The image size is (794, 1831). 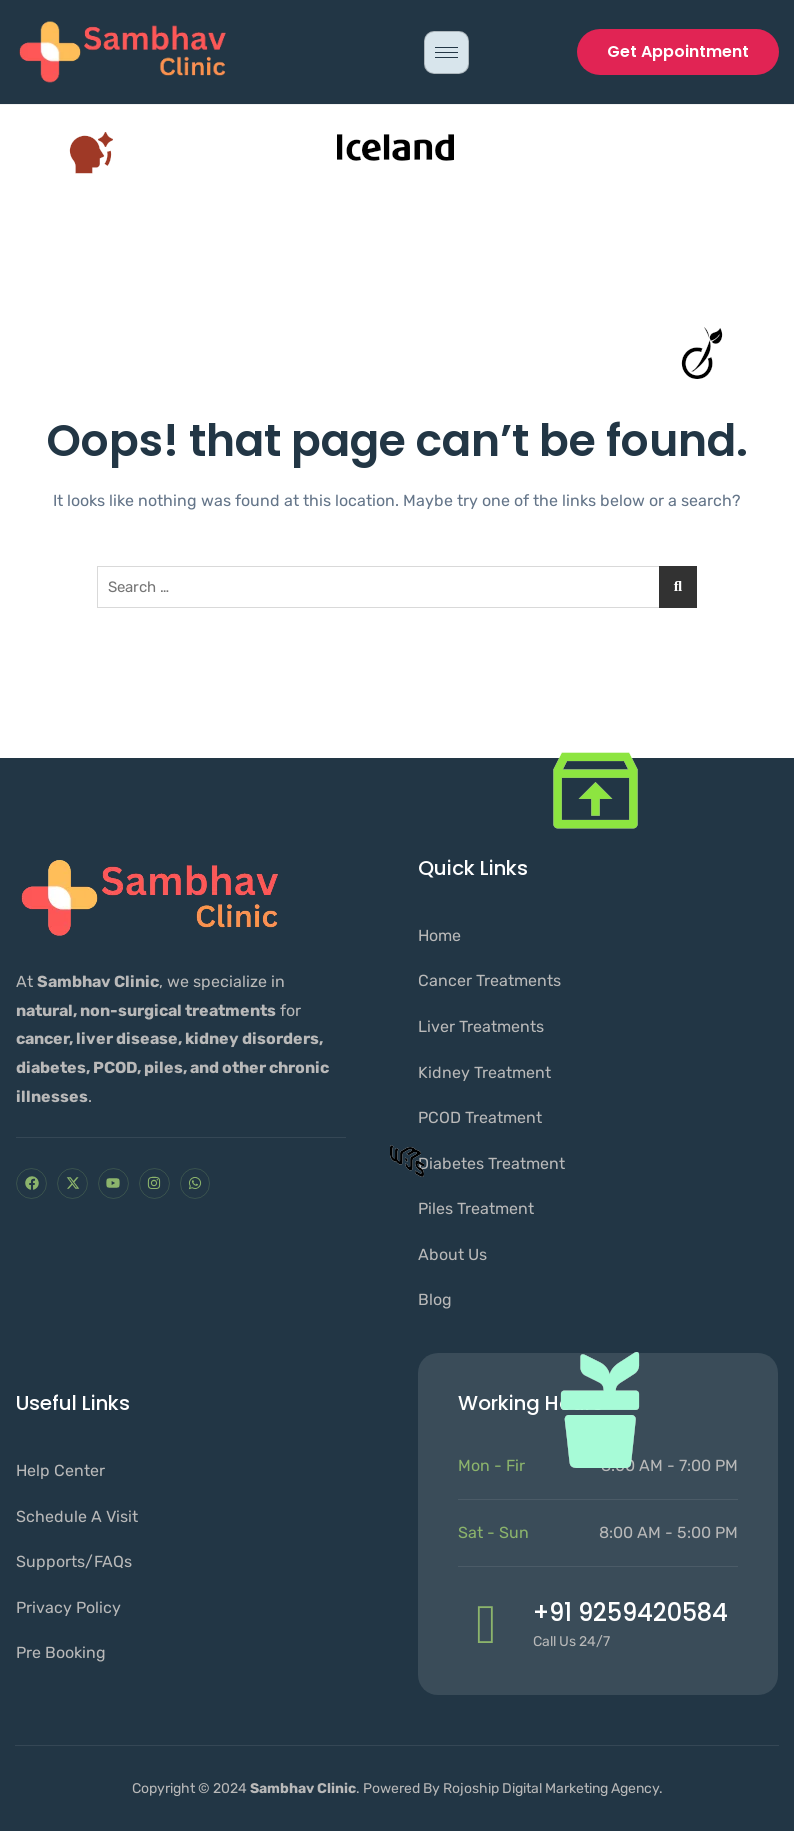 What do you see at coordinates (395, 147) in the screenshot?
I see `Iceland grocery store brand logo` at bounding box center [395, 147].